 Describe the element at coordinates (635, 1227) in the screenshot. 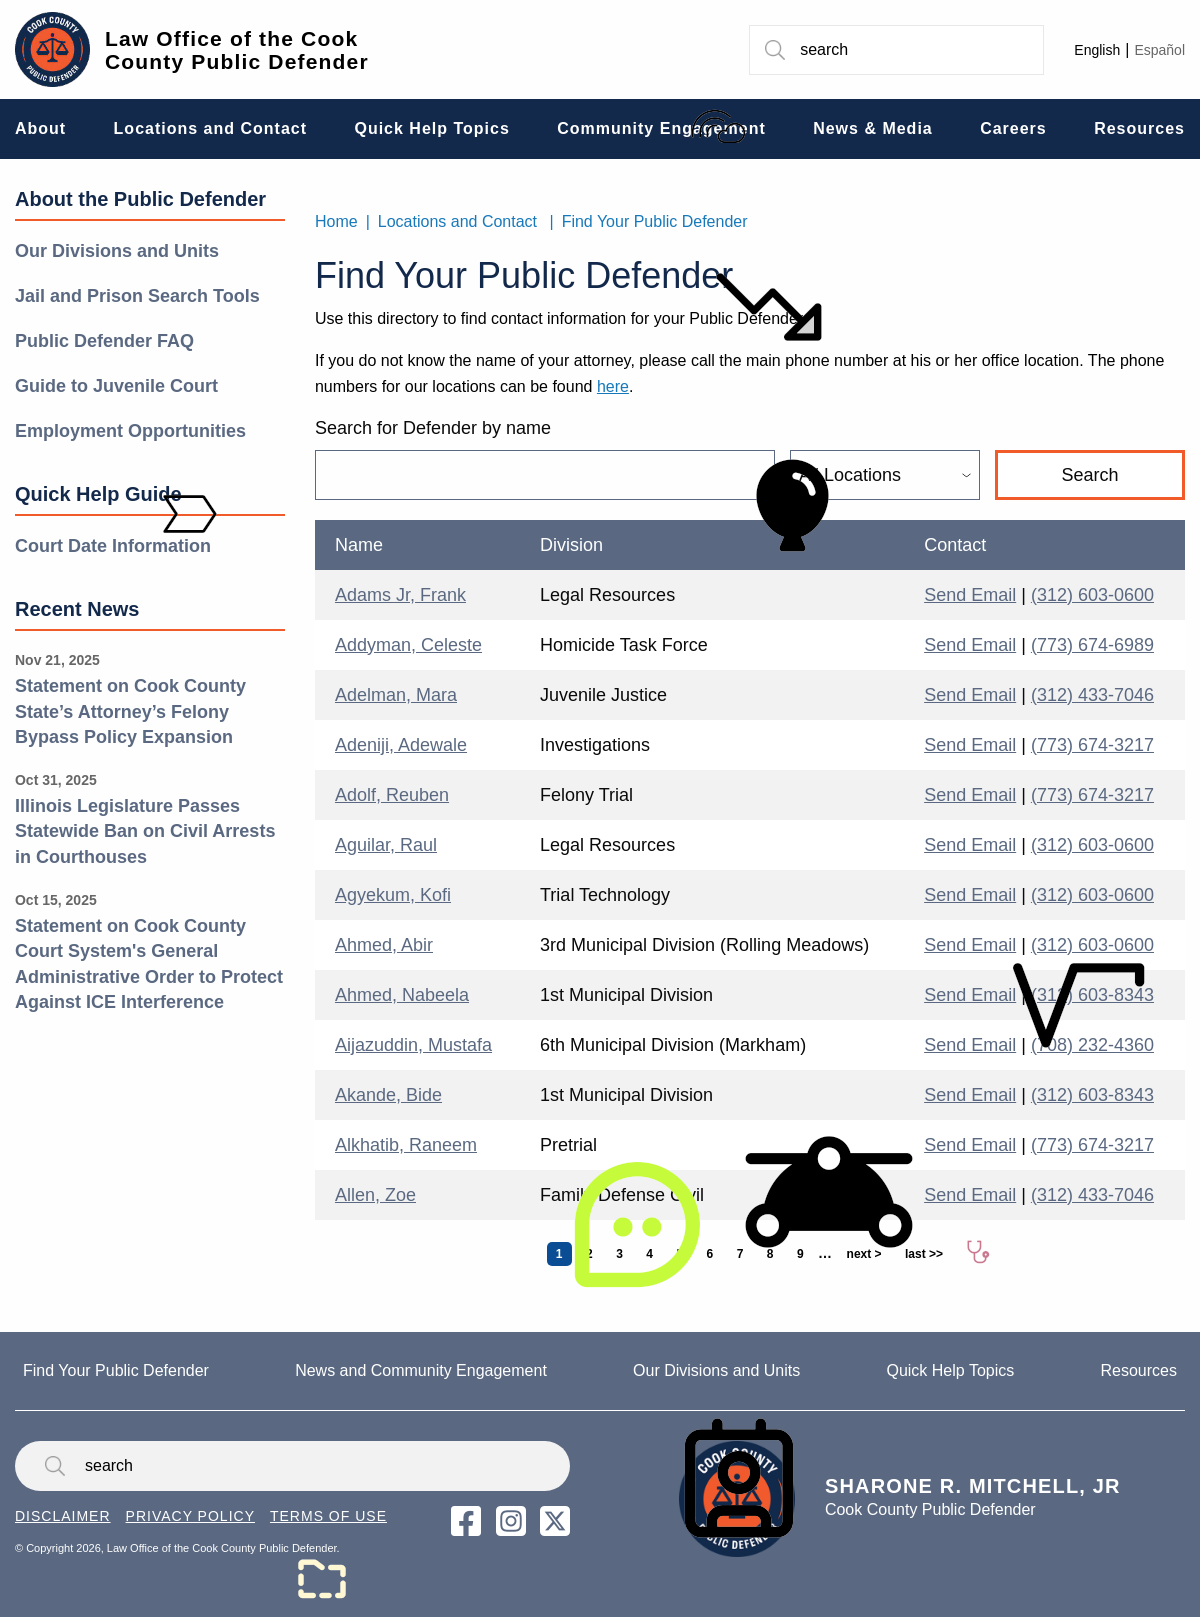

I see `open chat or messaging` at that location.